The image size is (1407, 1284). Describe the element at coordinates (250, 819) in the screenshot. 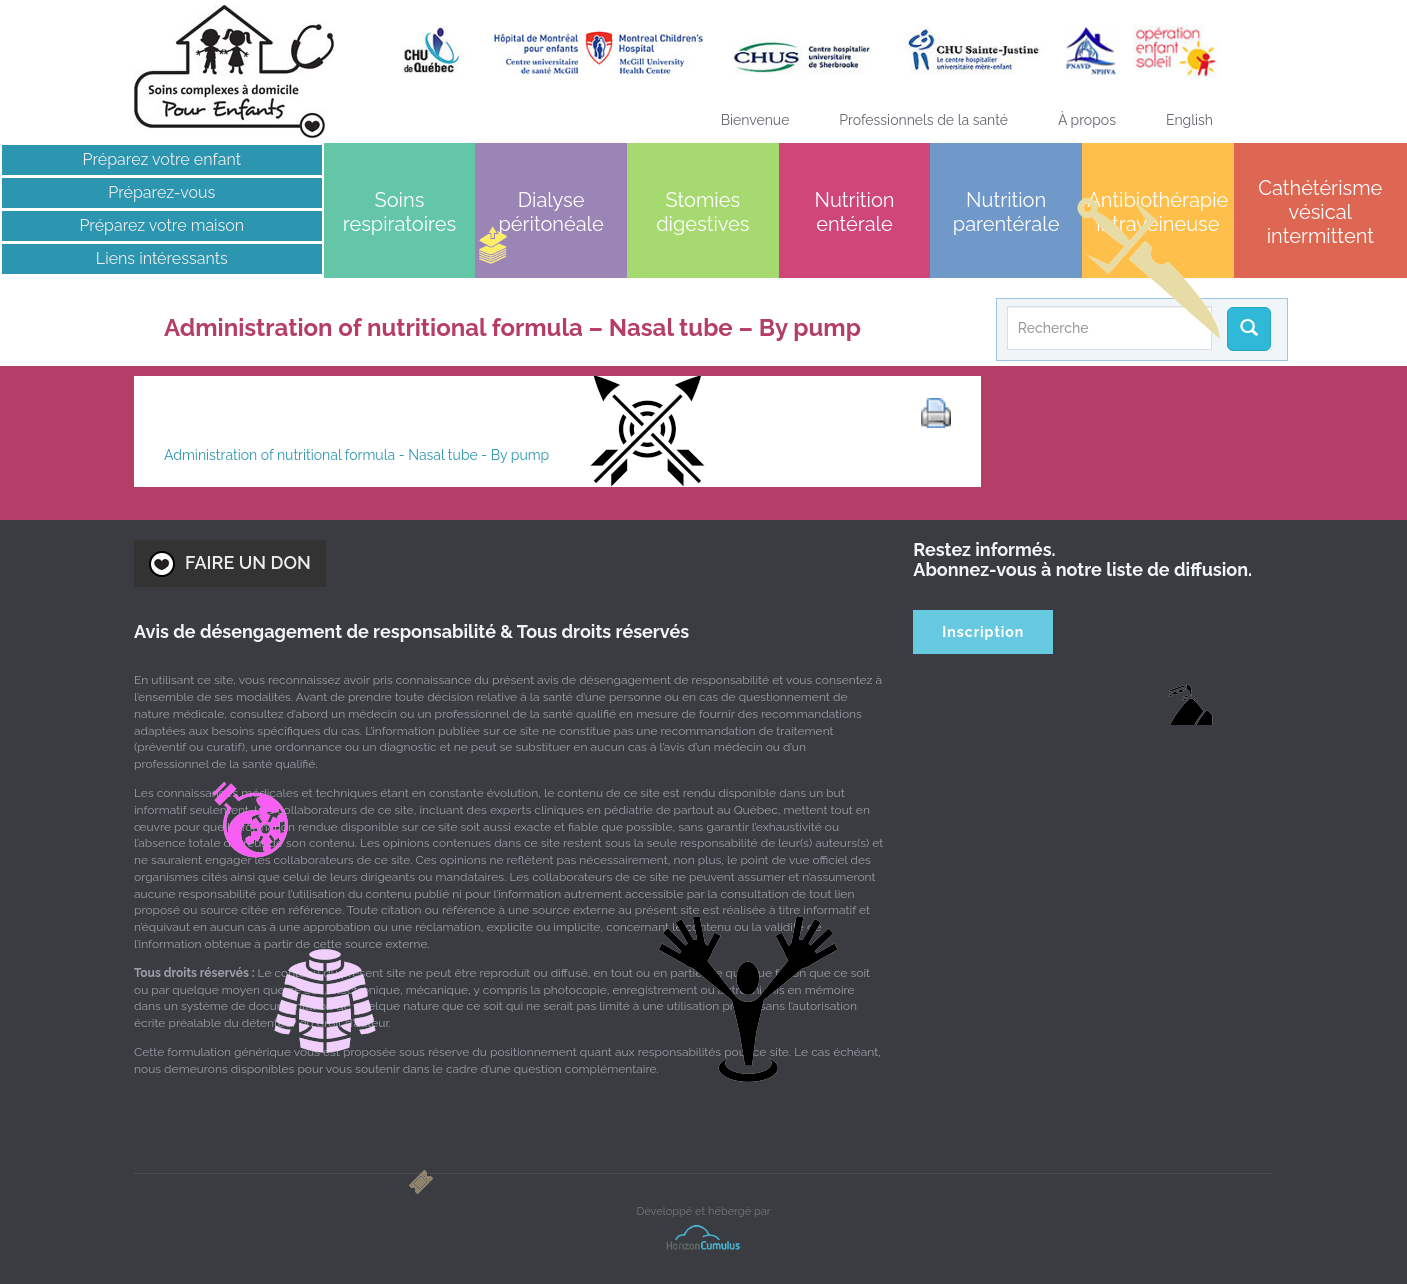

I see `use a frost potion or ice spell item` at that location.